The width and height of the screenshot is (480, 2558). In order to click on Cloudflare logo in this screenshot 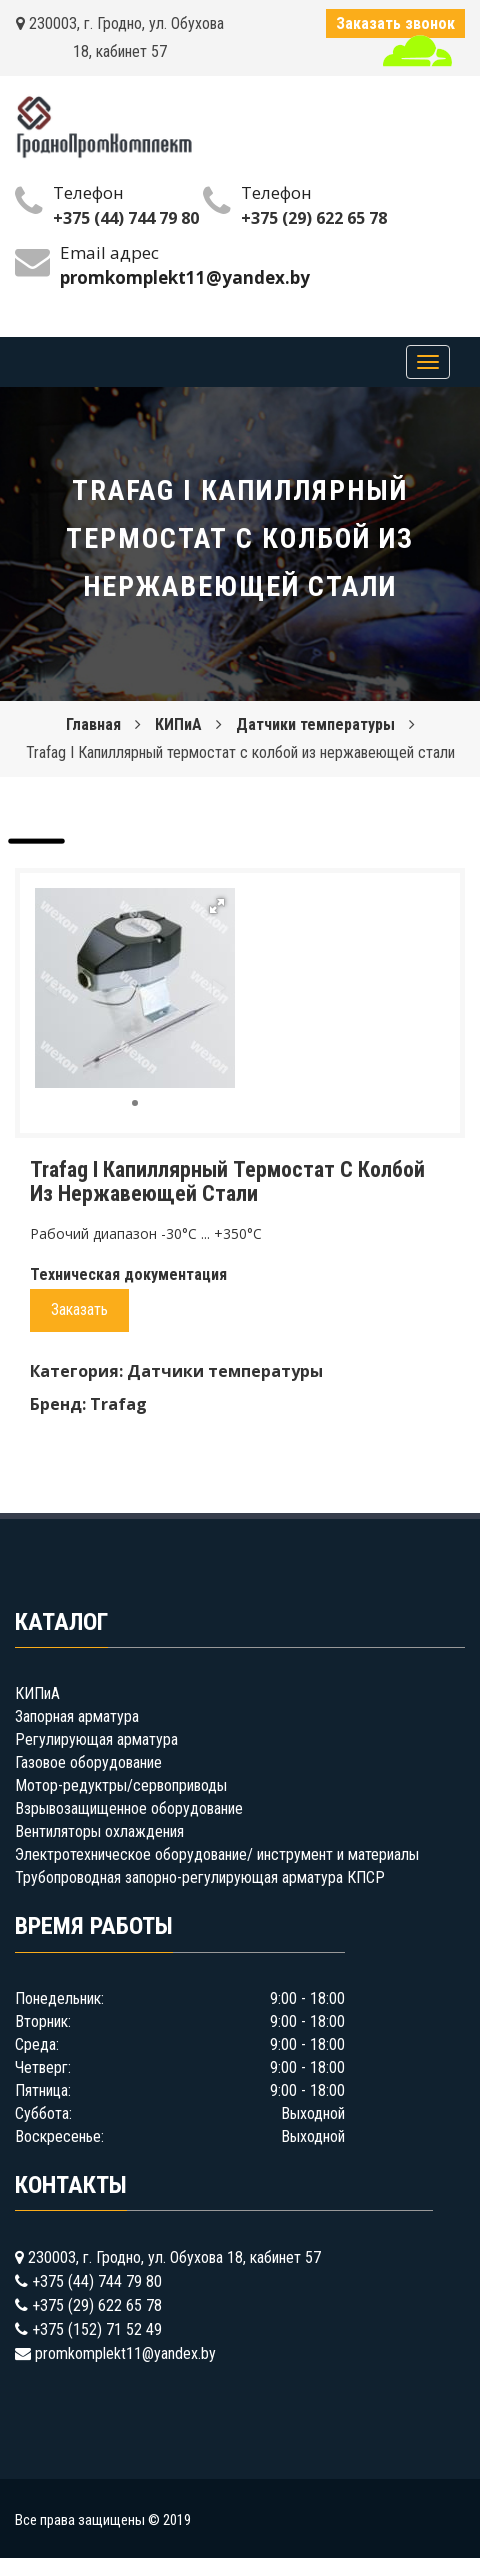, I will do `click(417, 52)`.